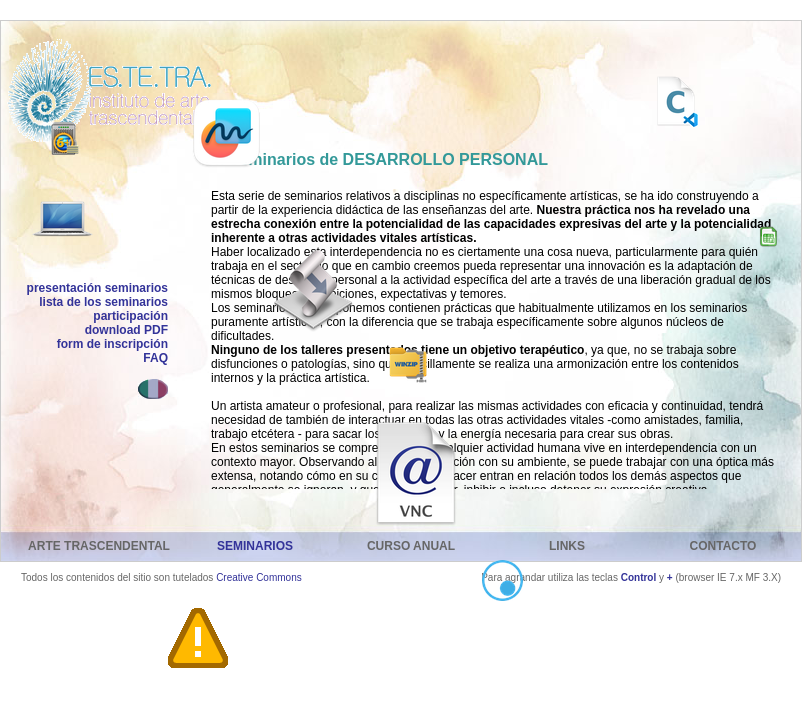 The image size is (802, 721). Describe the element at coordinates (62, 215) in the screenshot. I see `indicates this device is a macbook air` at that location.